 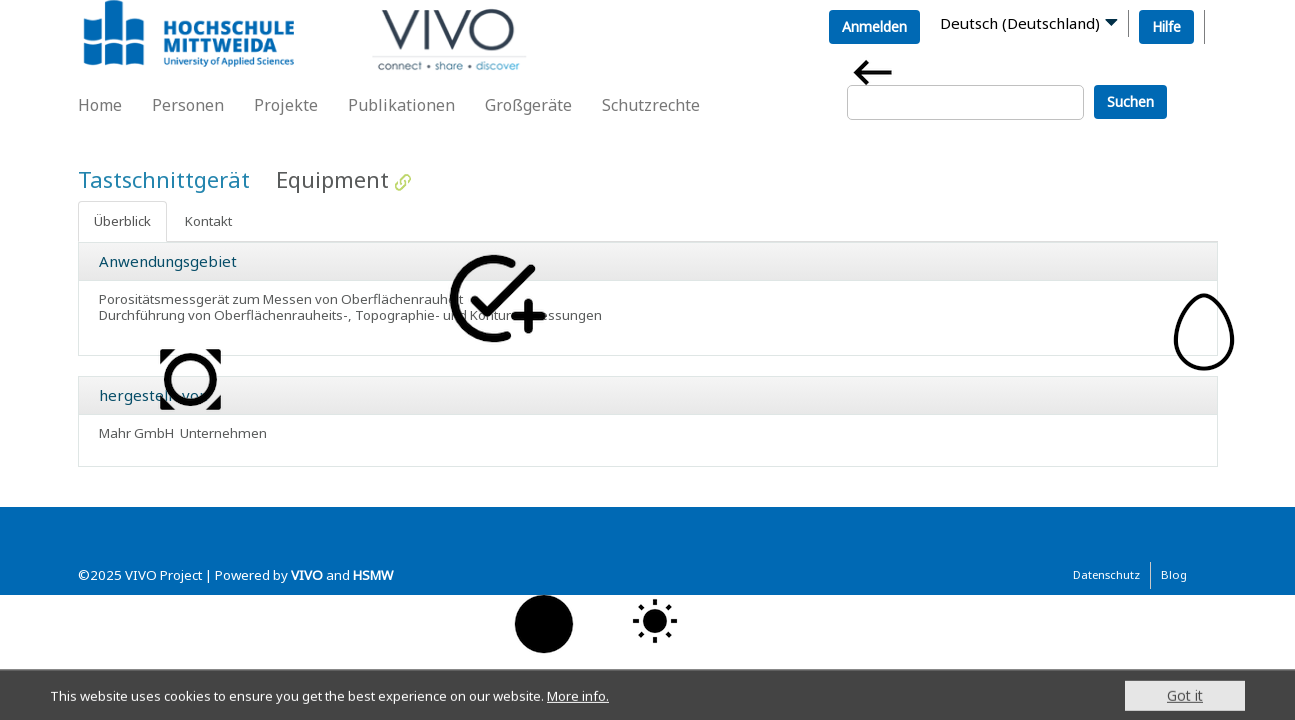 What do you see at coordinates (493, 298) in the screenshot?
I see `add a new task to your list` at bounding box center [493, 298].